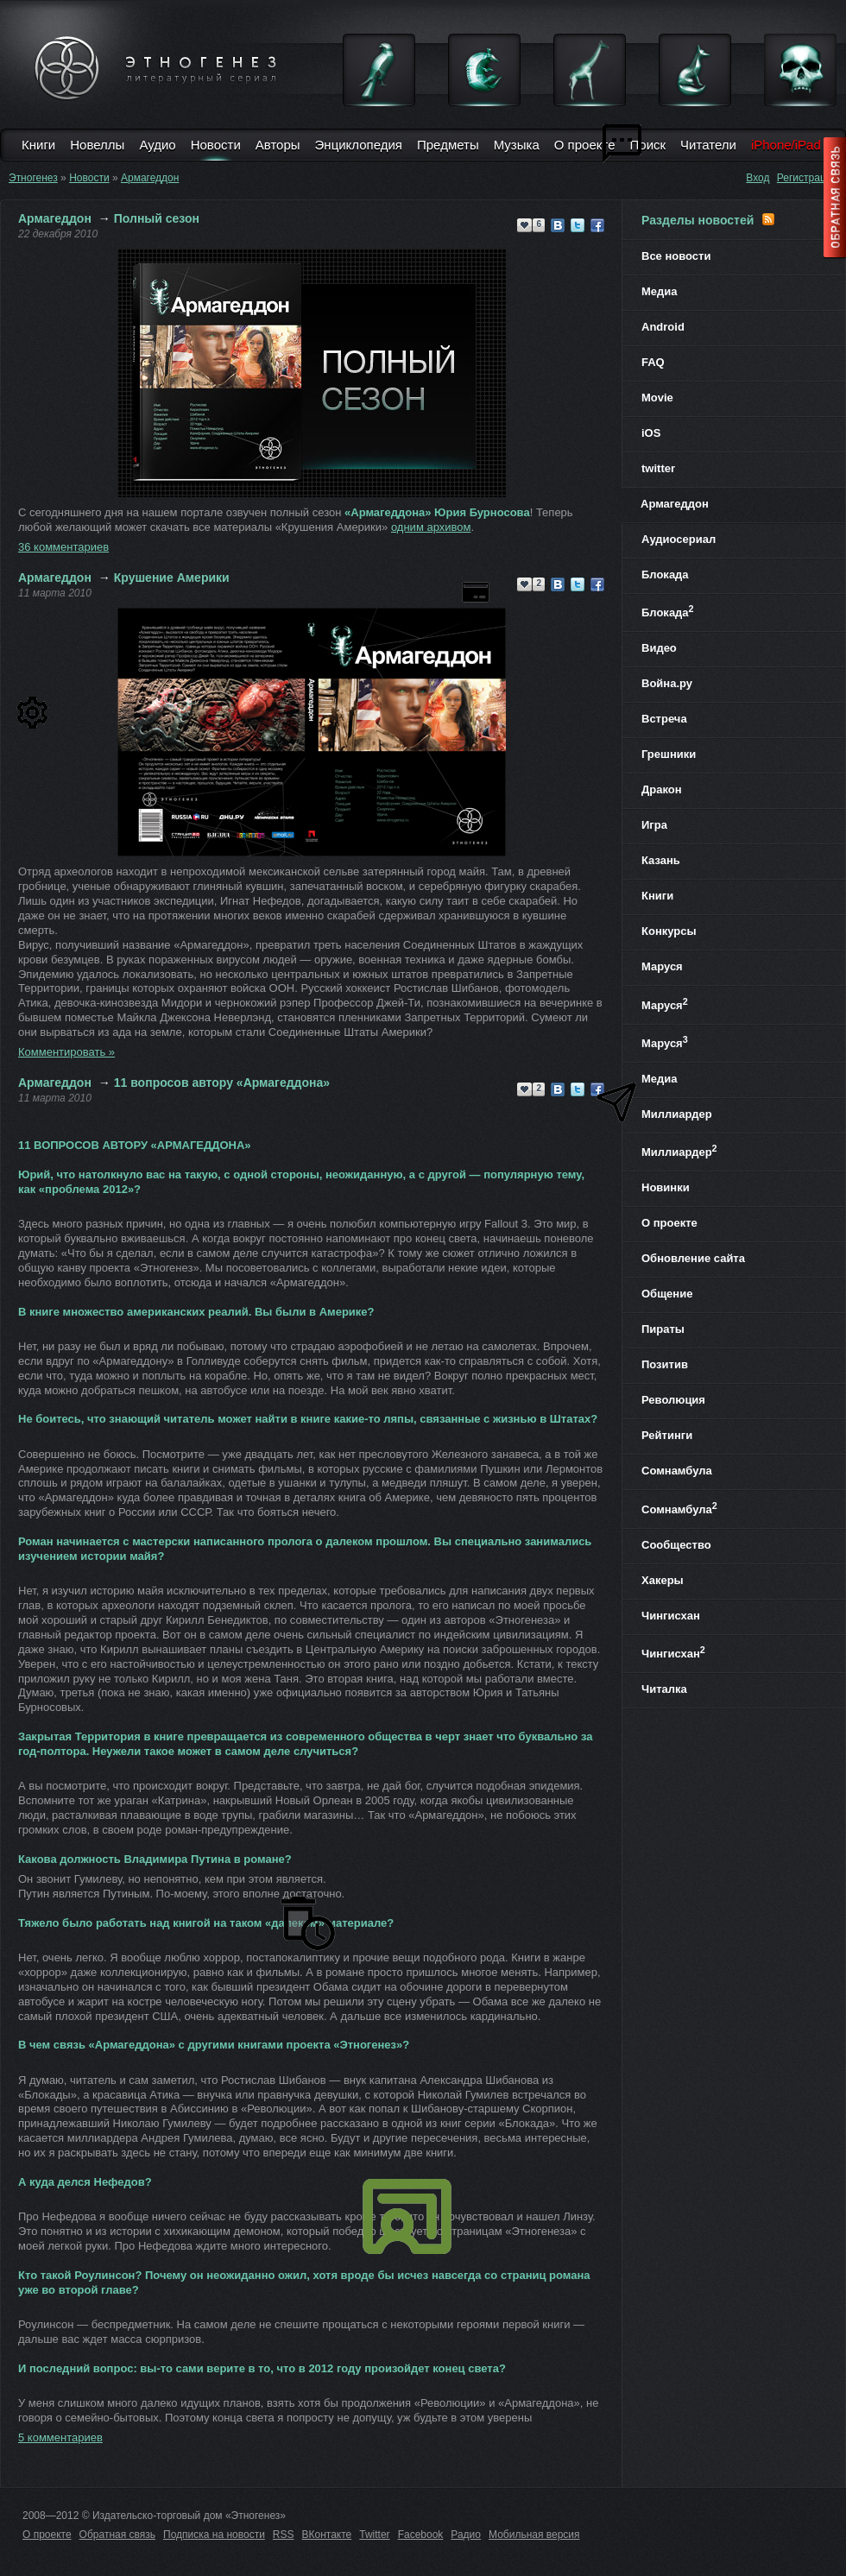  What do you see at coordinates (308, 1923) in the screenshot?
I see `enable auto-delete for temporary files` at bounding box center [308, 1923].